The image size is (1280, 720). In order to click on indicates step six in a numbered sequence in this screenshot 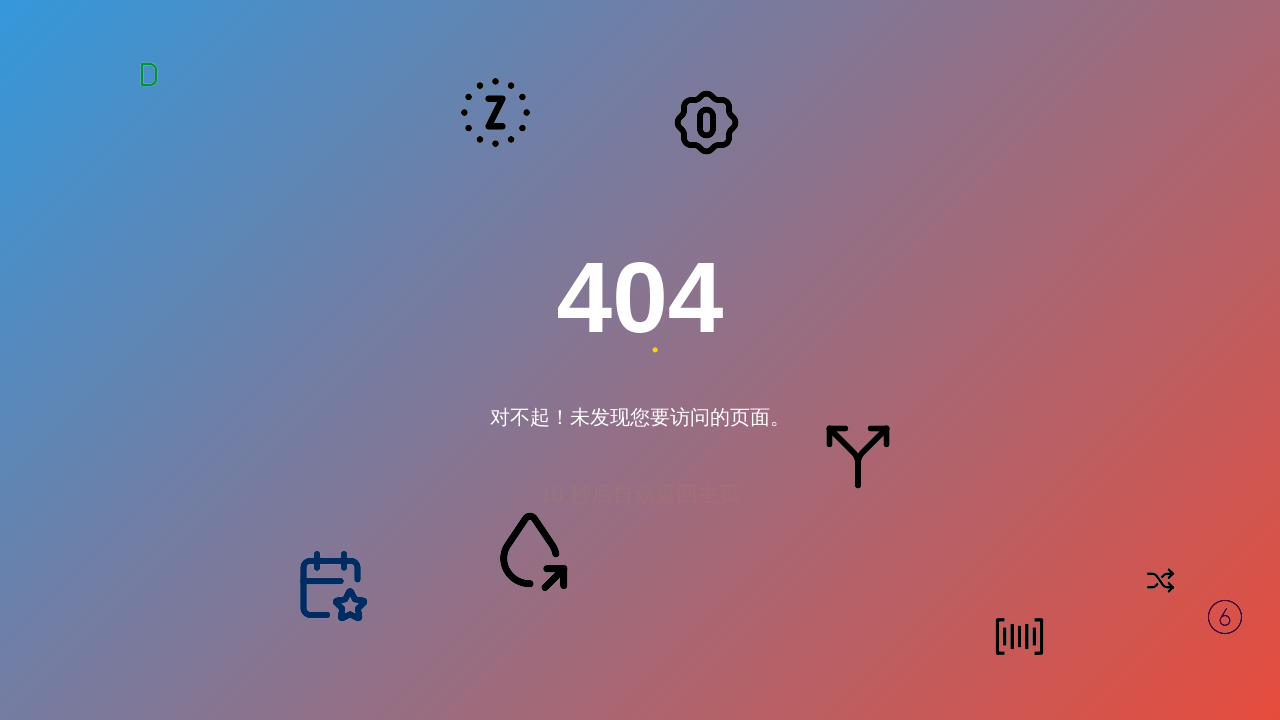, I will do `click(1225, 617)`.